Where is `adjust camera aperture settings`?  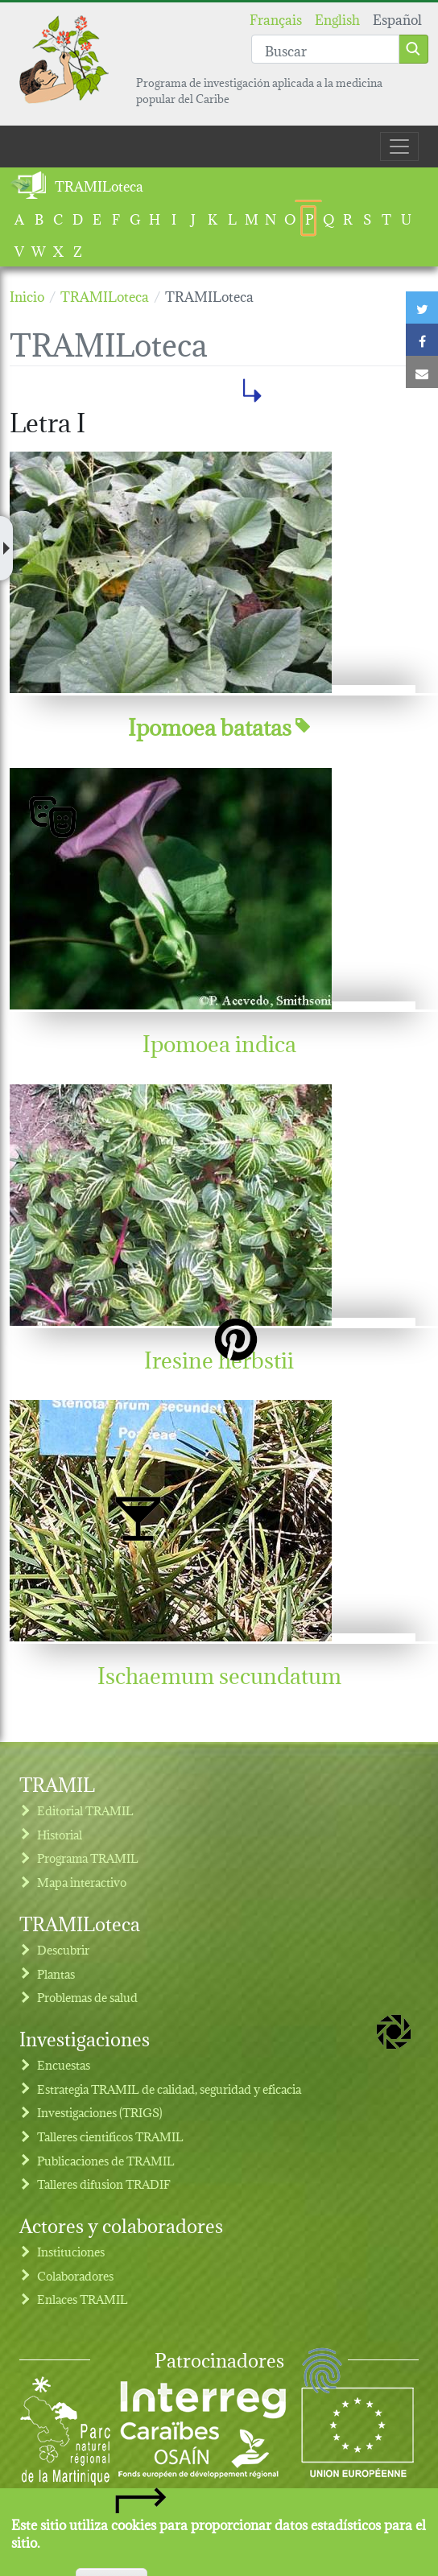 adjust camera aperture settings is located at coordinates (394, 2032).